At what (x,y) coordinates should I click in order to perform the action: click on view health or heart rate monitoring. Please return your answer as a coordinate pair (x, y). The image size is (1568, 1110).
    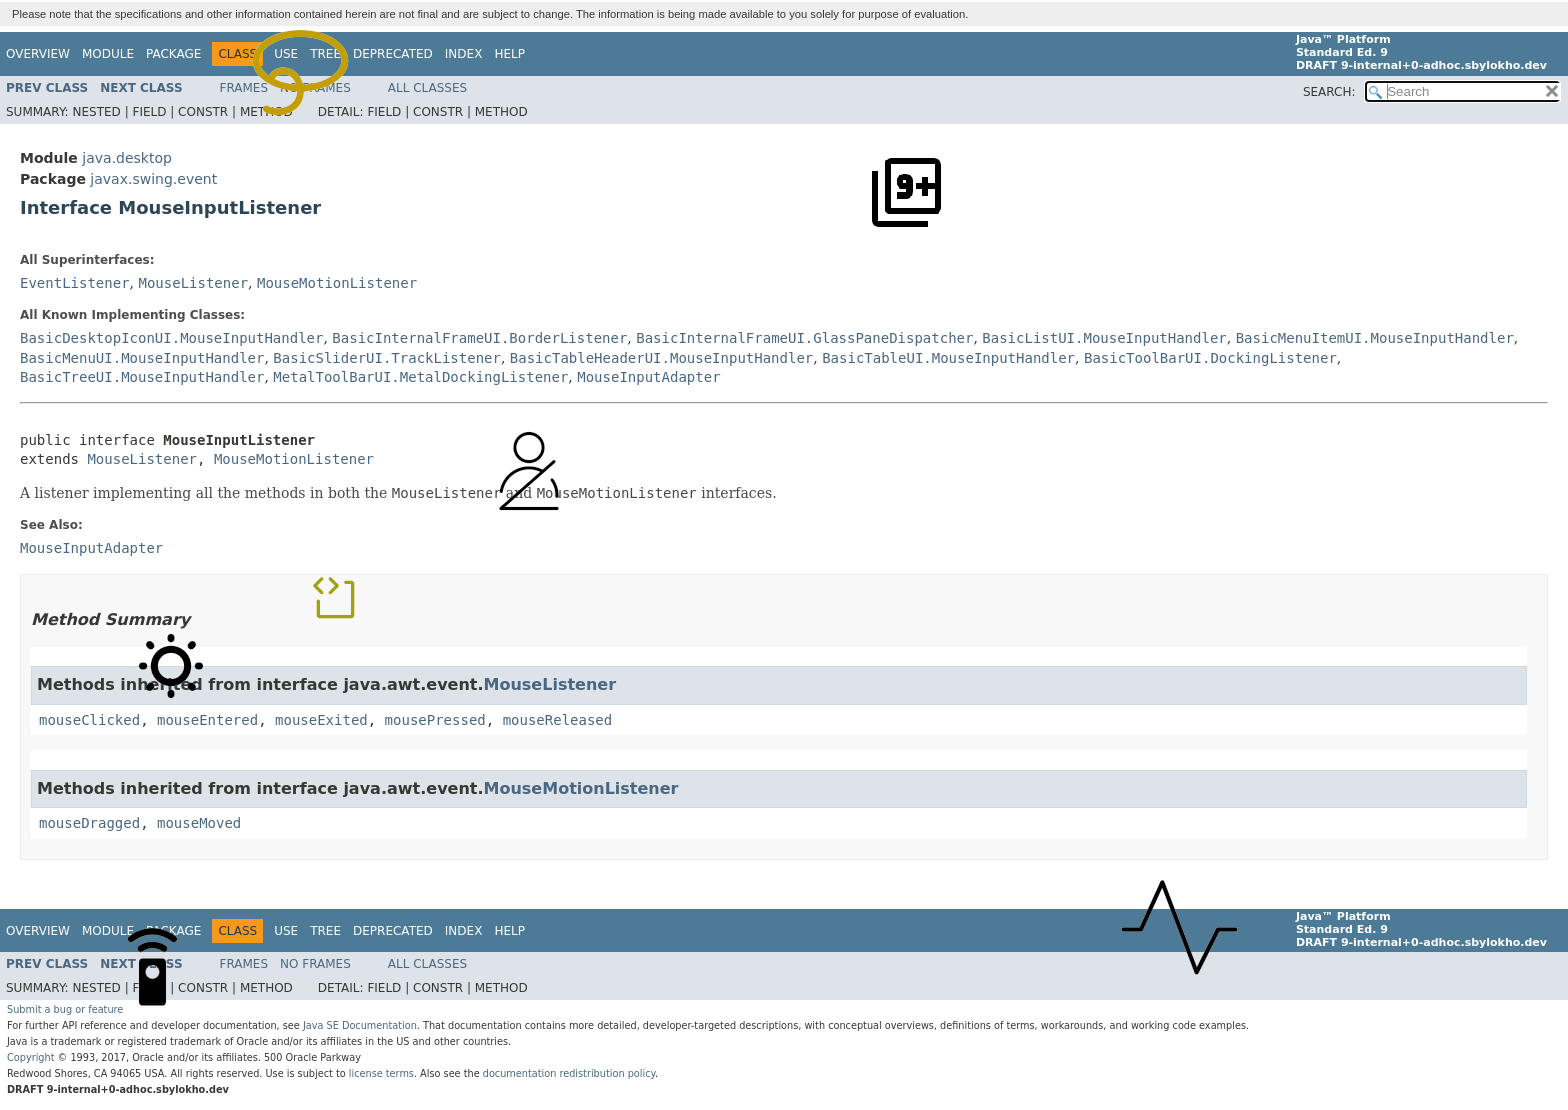
    Looking at the image, I should click on (1179, 929).